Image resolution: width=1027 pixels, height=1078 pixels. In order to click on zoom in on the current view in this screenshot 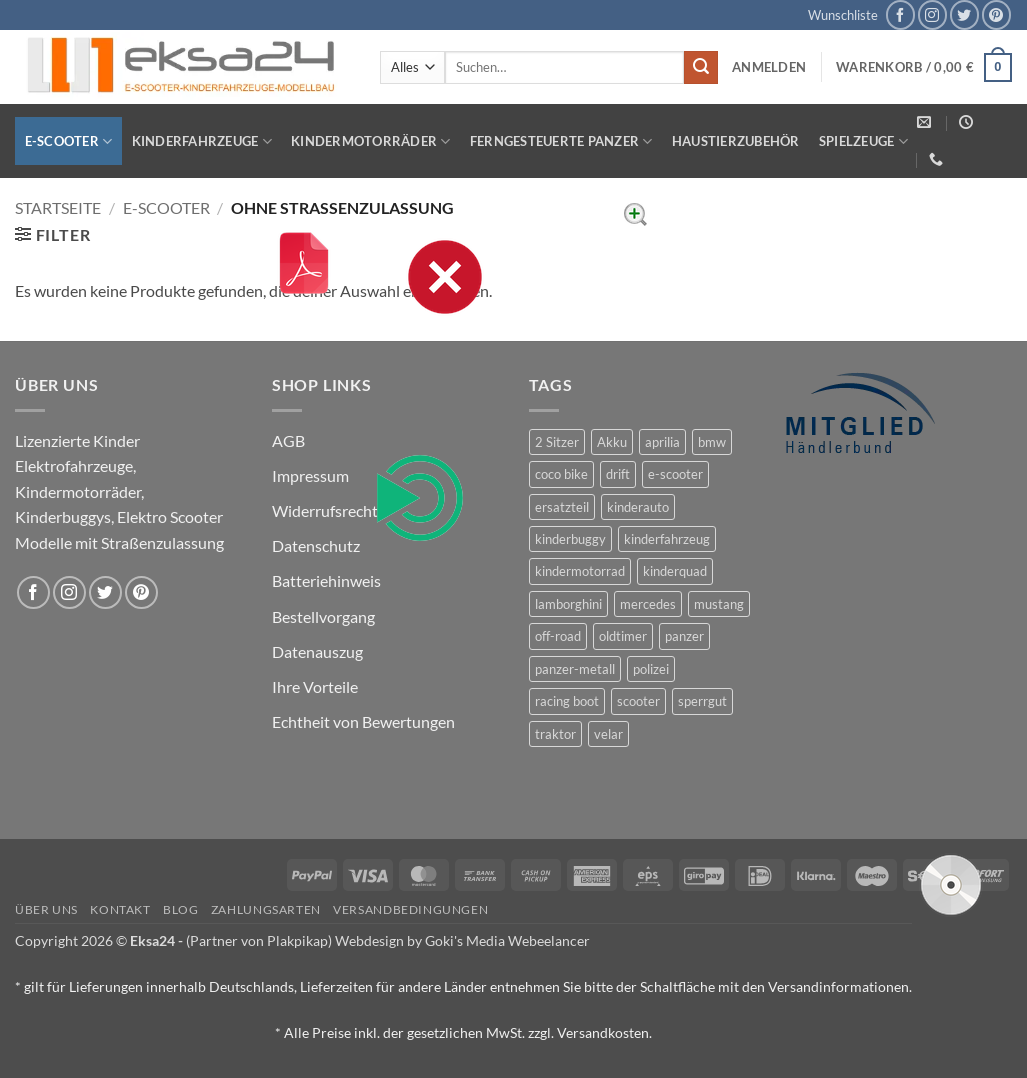, I will do `click(635, 214)`.